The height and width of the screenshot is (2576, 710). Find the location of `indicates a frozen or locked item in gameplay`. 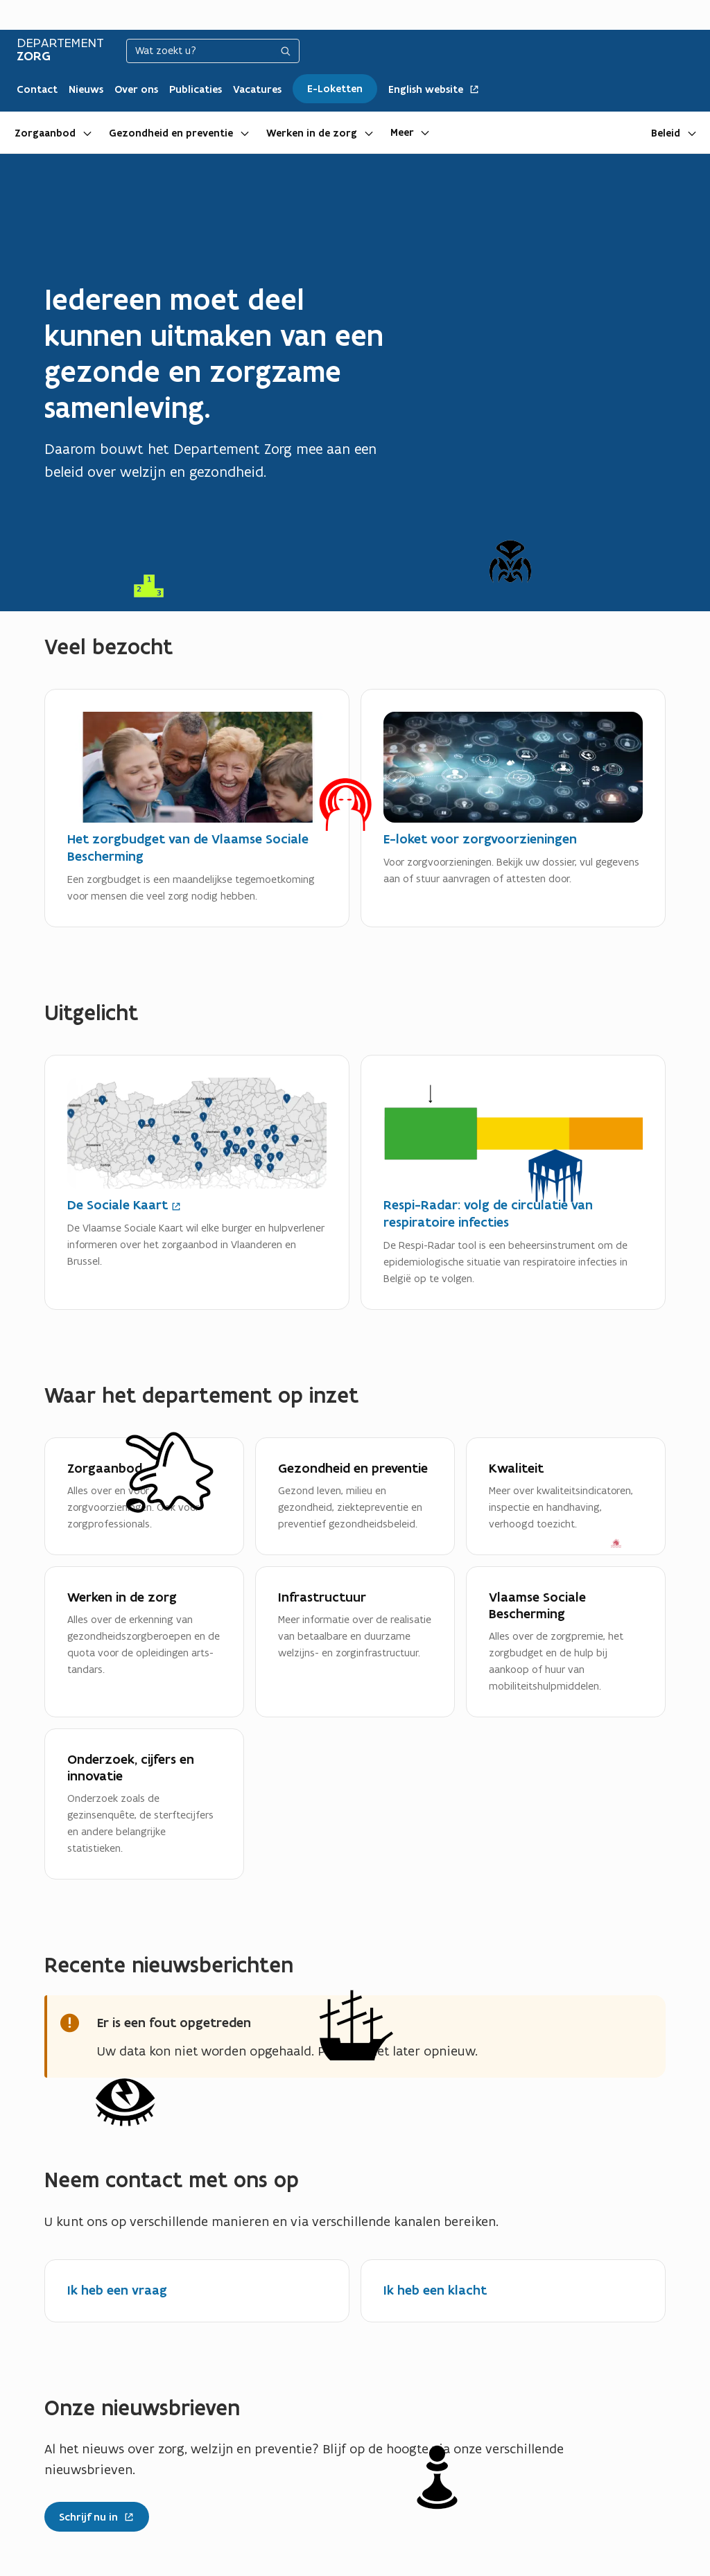

indicates a frozen or locked item in gameplay is located at coordinates (555, 1175).